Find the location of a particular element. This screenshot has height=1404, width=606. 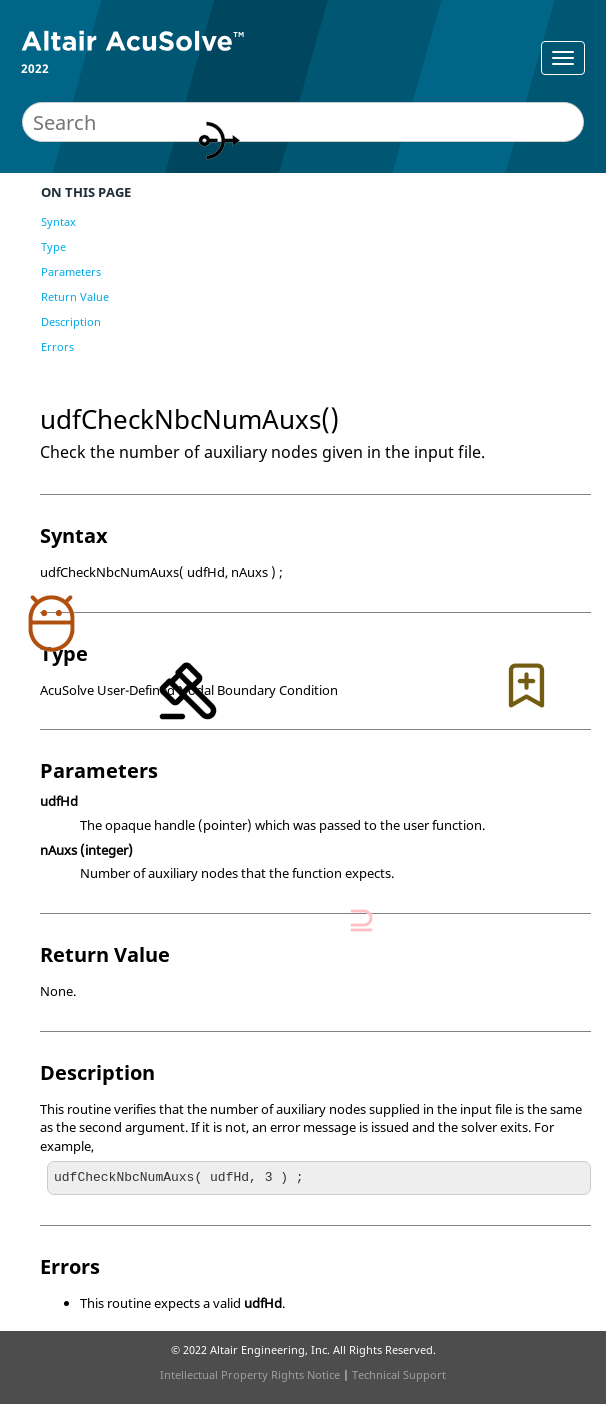

access legal or court-related information is located at coordinates (188, 691).